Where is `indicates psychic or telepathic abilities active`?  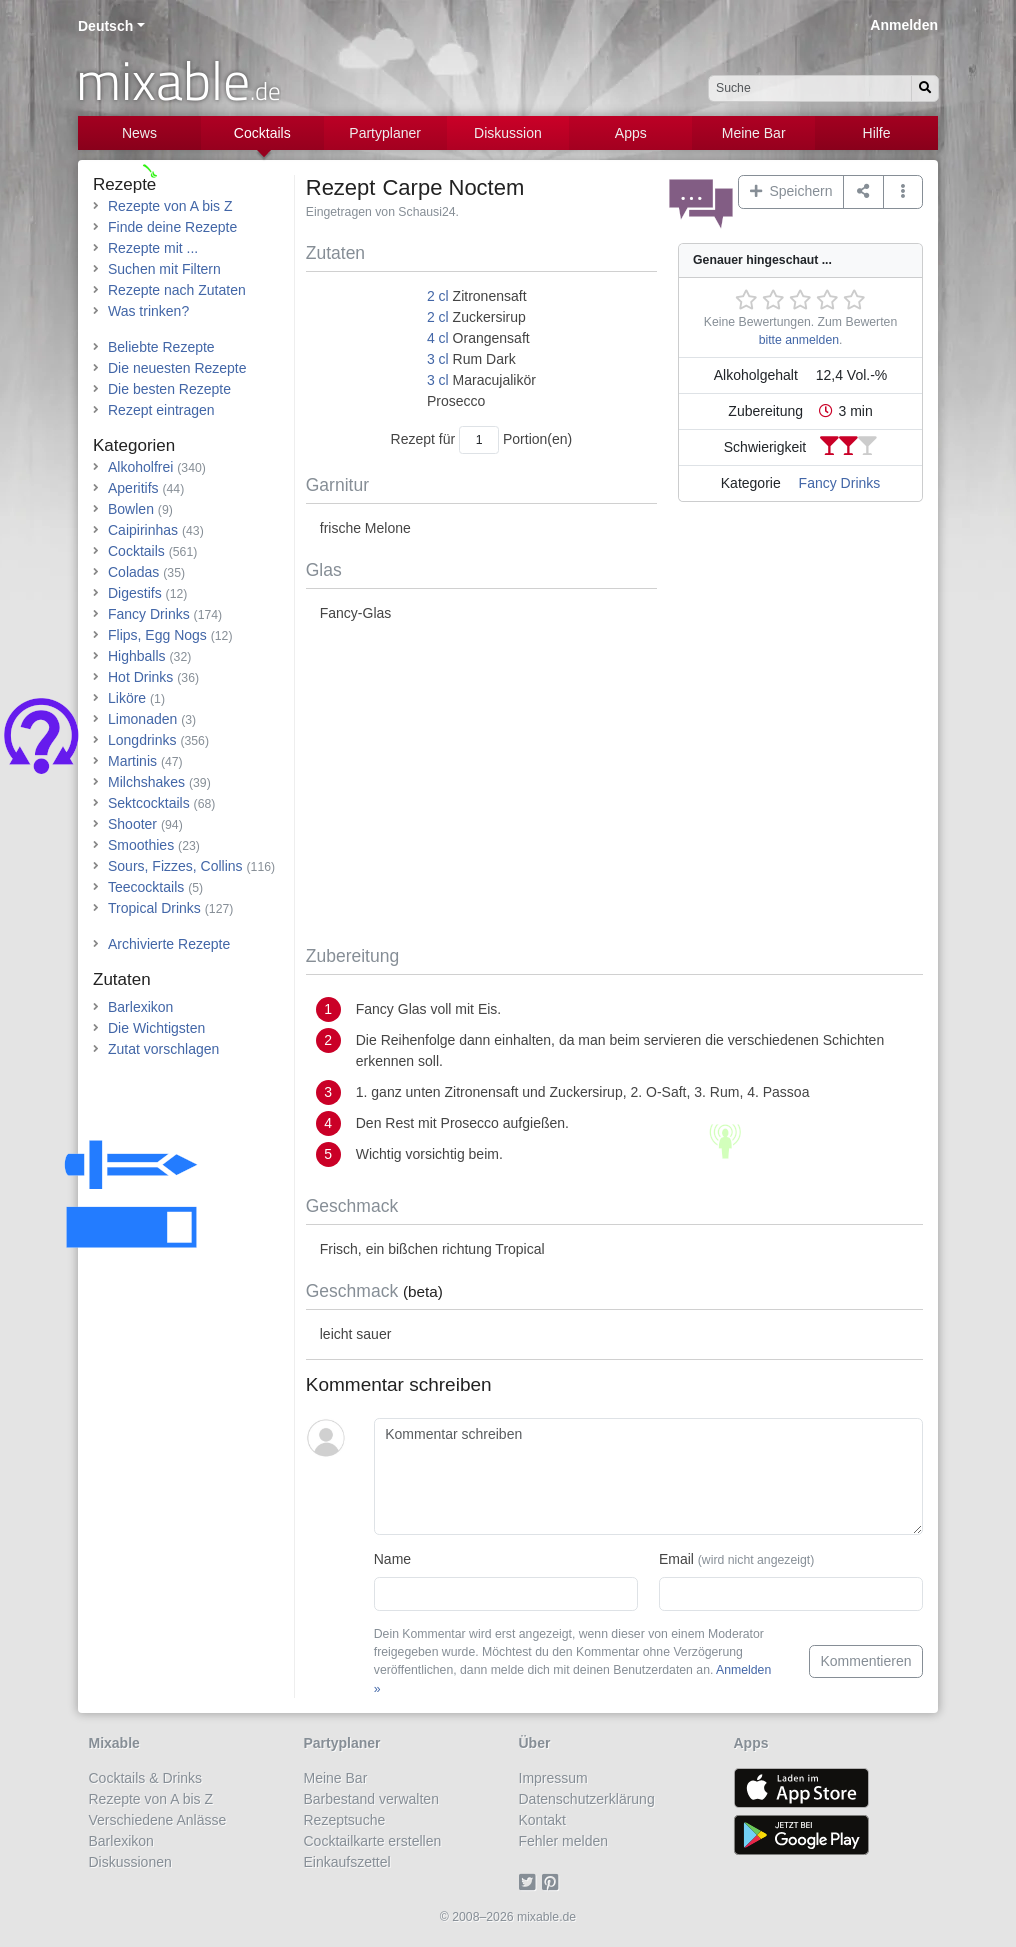
indicates psychic or telepathic abilities active is located at coordinates (725, 1141).